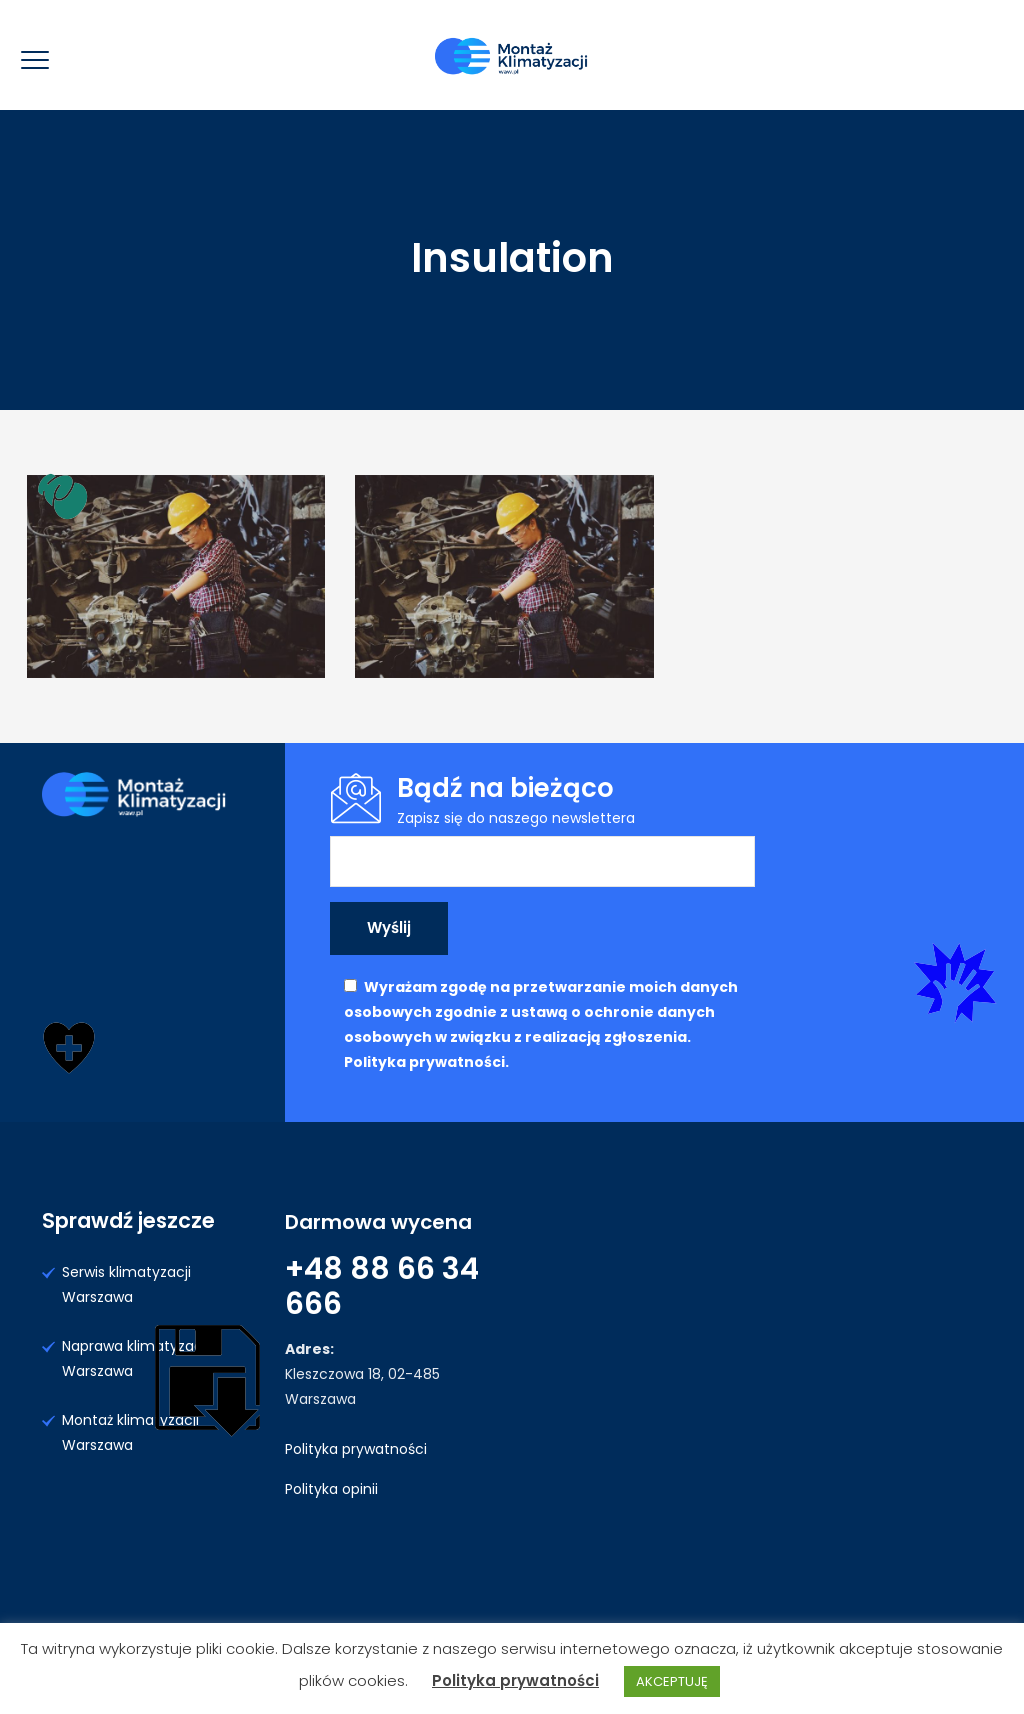 Image resolution: width=1024 pixels, height=1714 pixels. What do you see at coordinates (69, 1048) in the screenshot?
I see `add to favorites` at bounding box center [69, 1048].